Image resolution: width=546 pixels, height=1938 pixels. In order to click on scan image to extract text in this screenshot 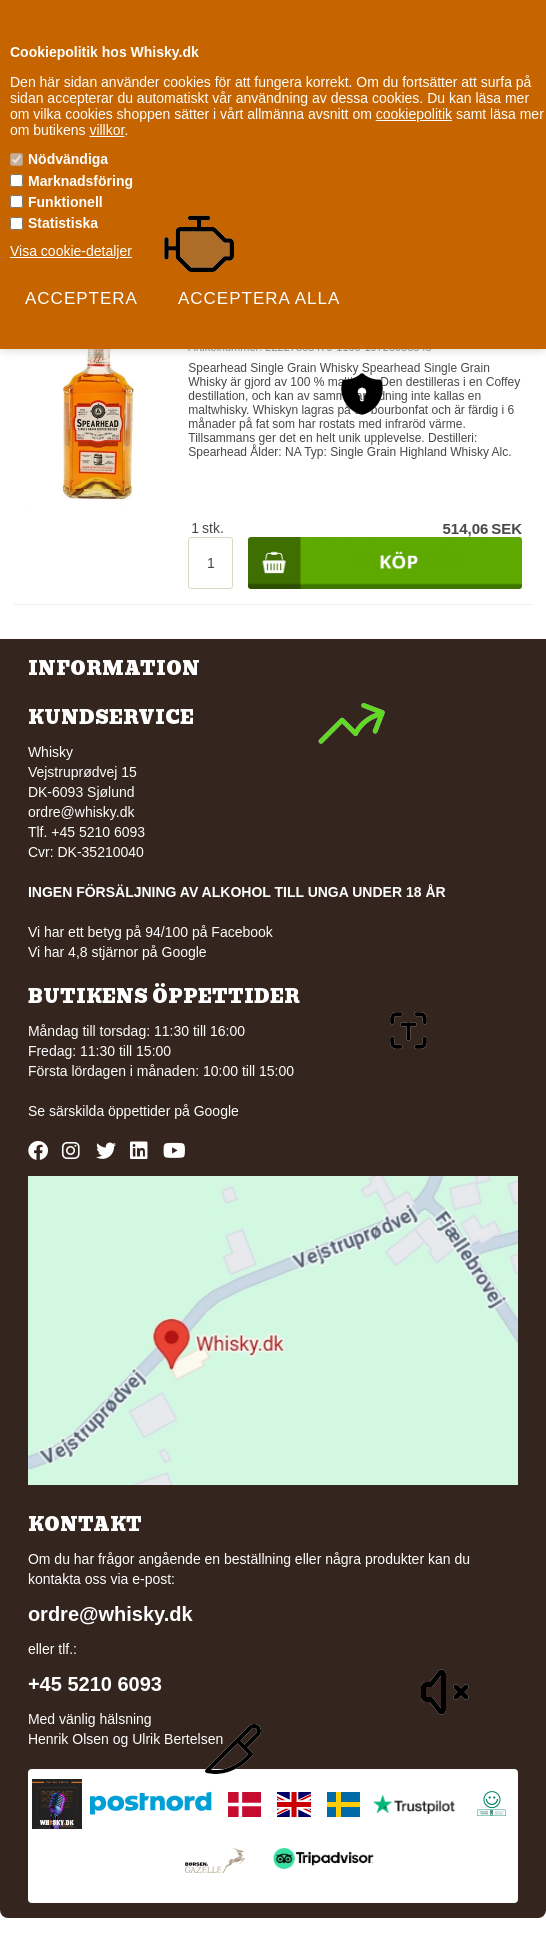, I will do `click(408, 1030)`.